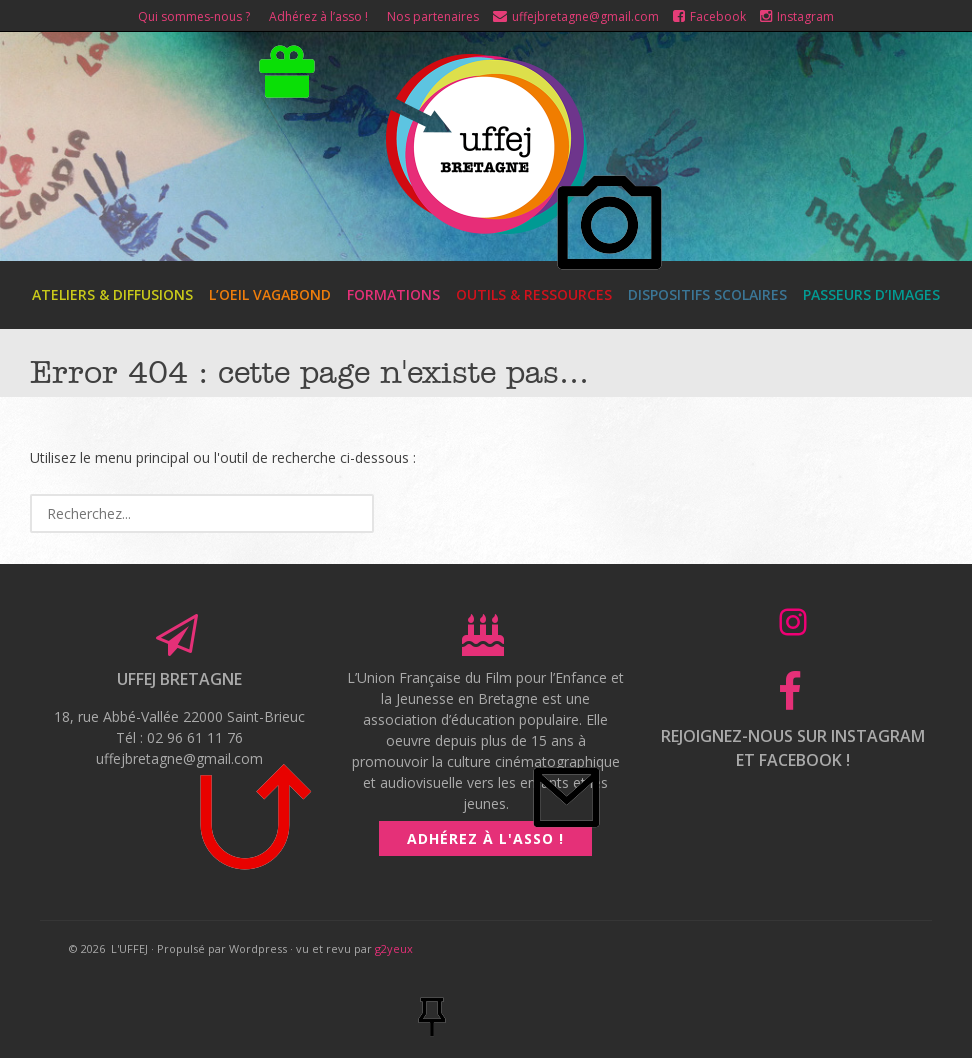 The height and width of the screenshot is (1058, 972). What do you see at coordinates (250, 819) in the screenshot?
I see `redo or repeat last action` at bounding box center [250, 819].